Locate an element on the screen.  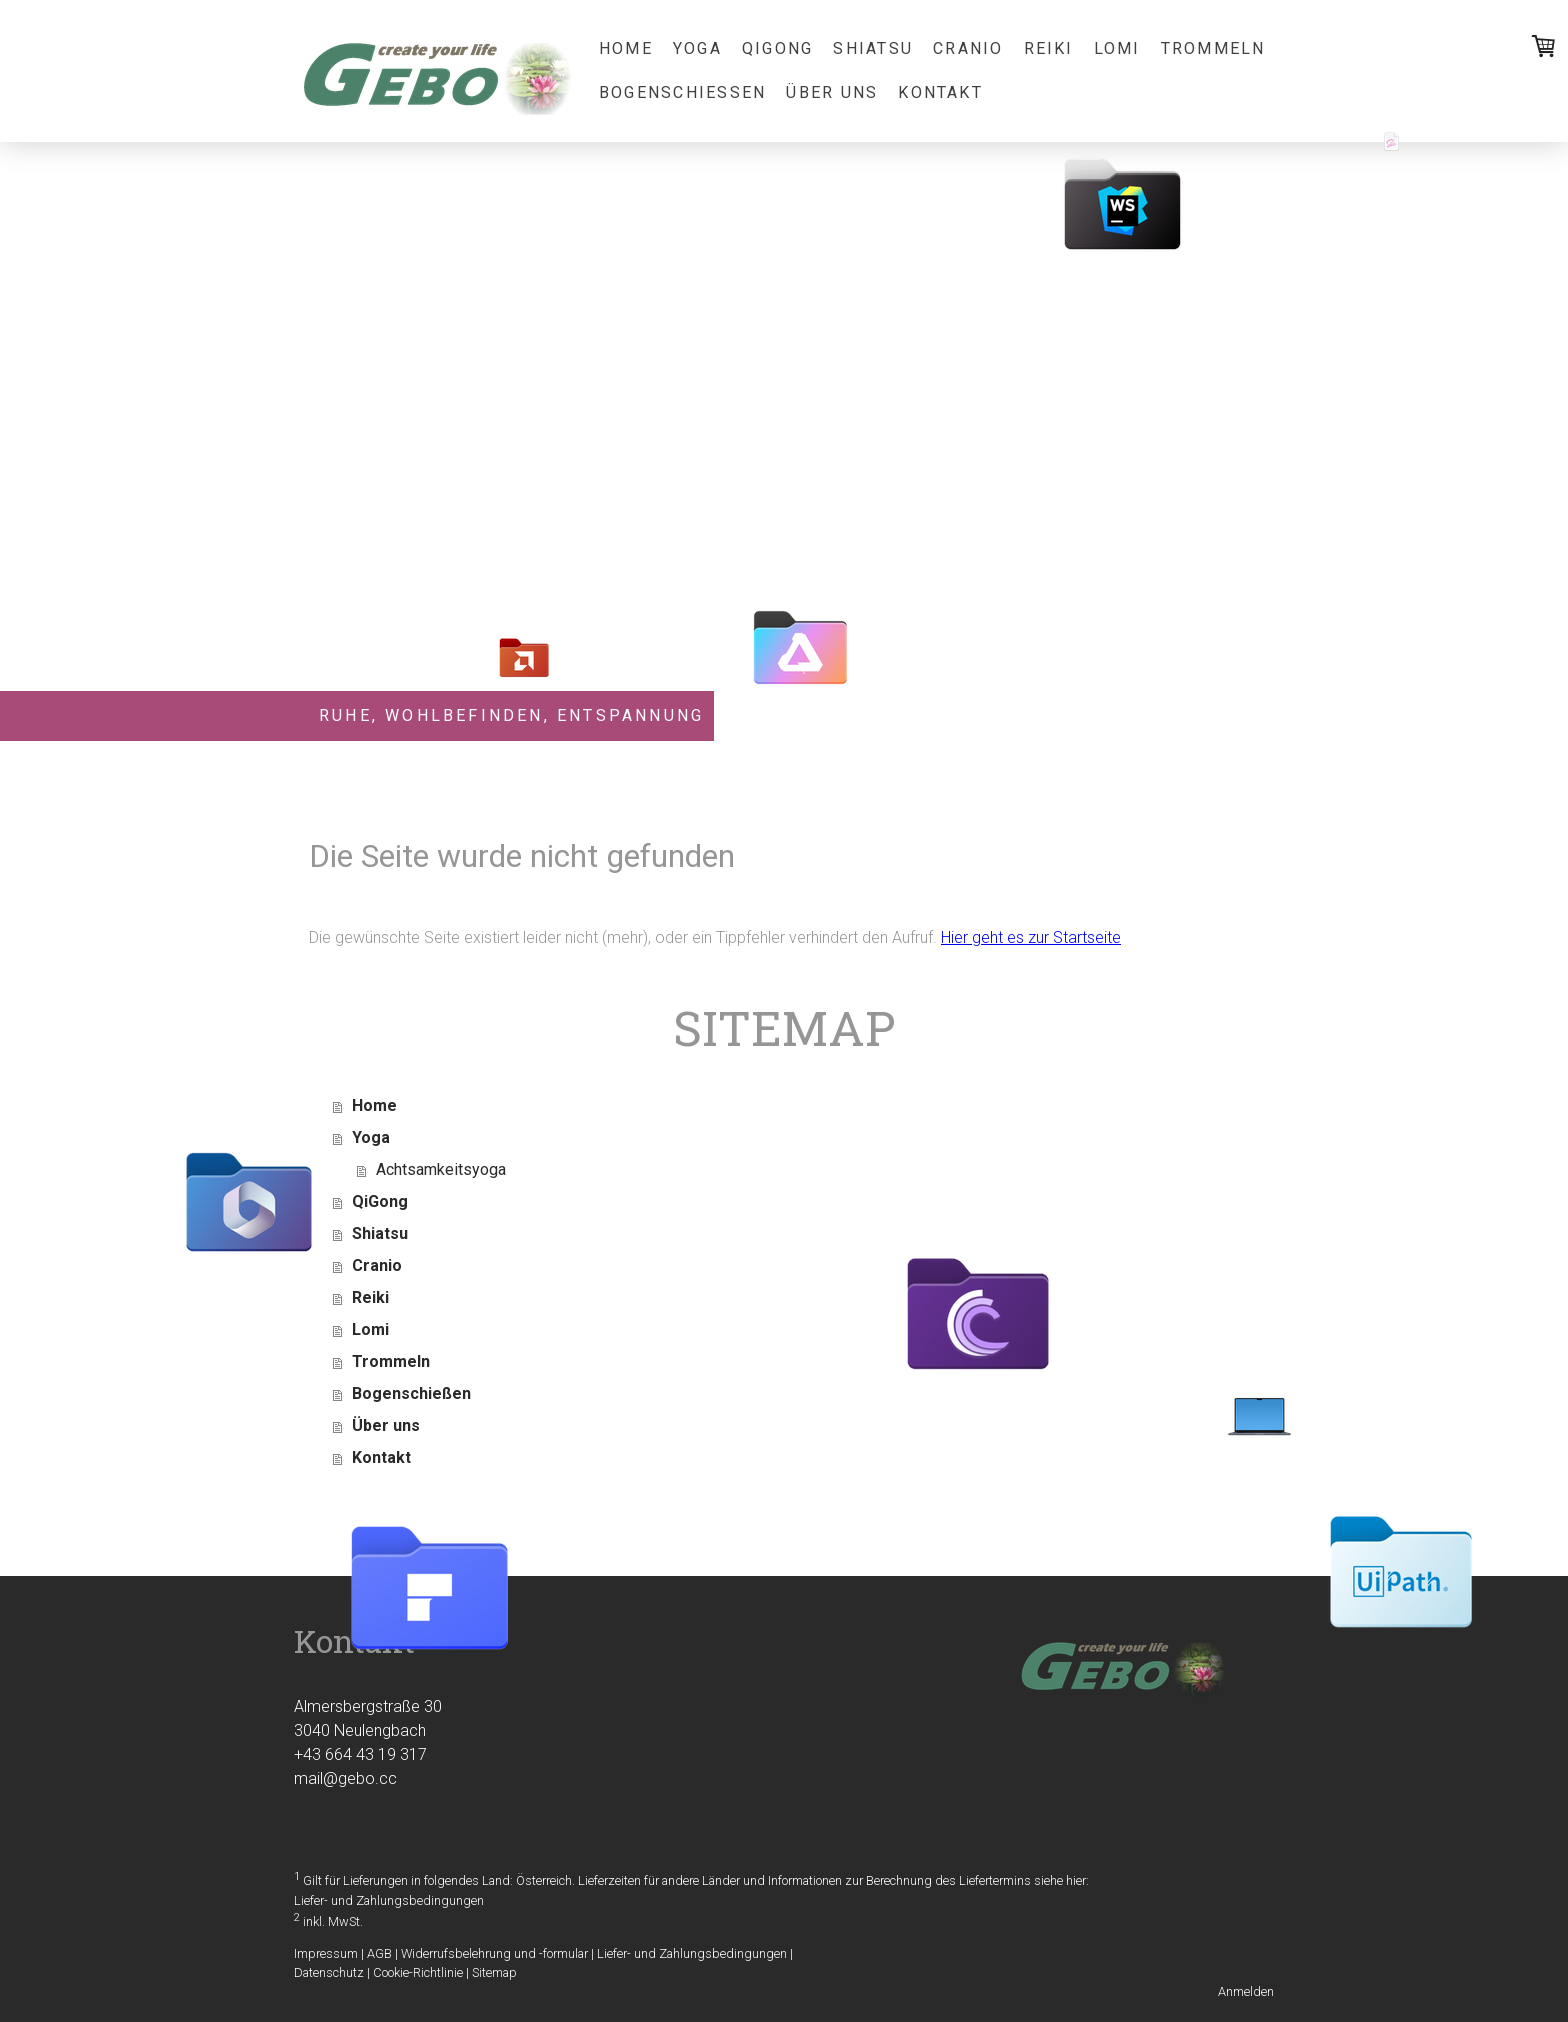
scss/sass stylesheet file is located at coordinates (1391, 141).